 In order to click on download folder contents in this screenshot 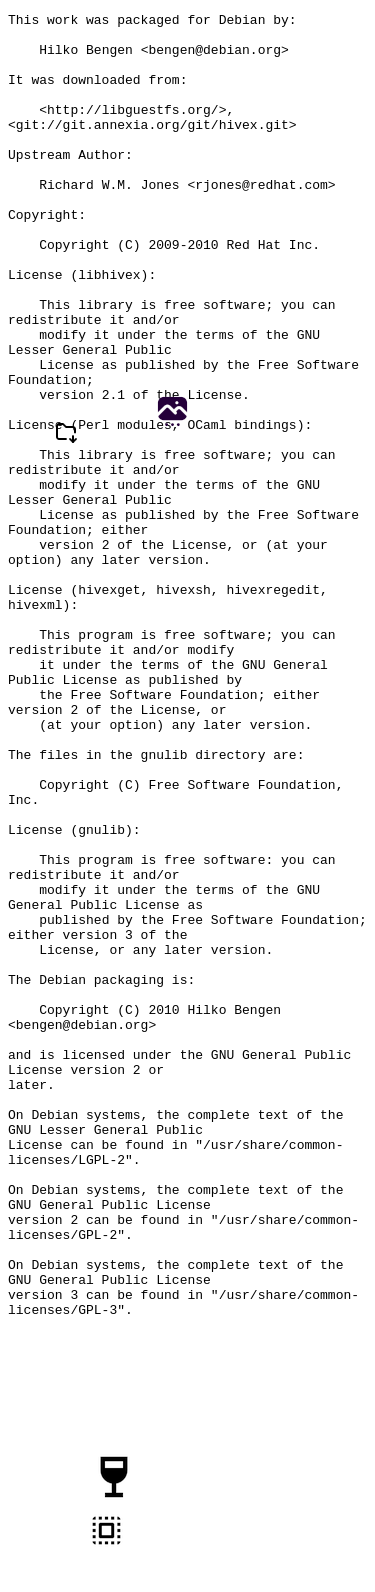, I will do `click(66, 432)`.